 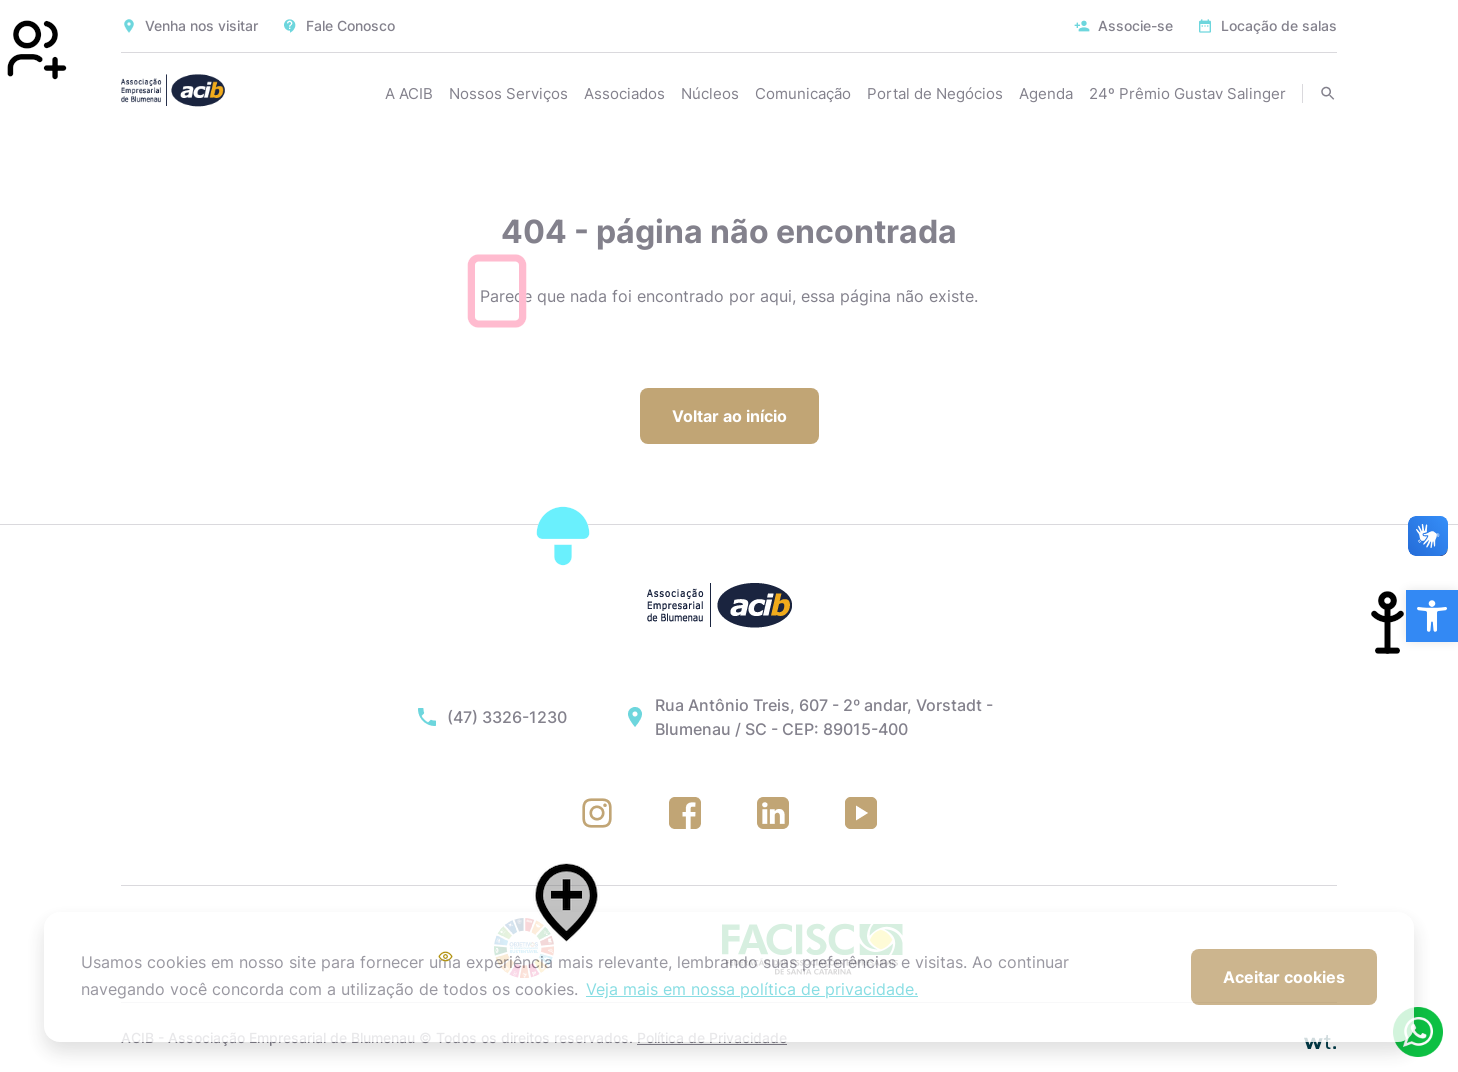 I want to click on add a new location pin to the map, so click(x=566, y=902).